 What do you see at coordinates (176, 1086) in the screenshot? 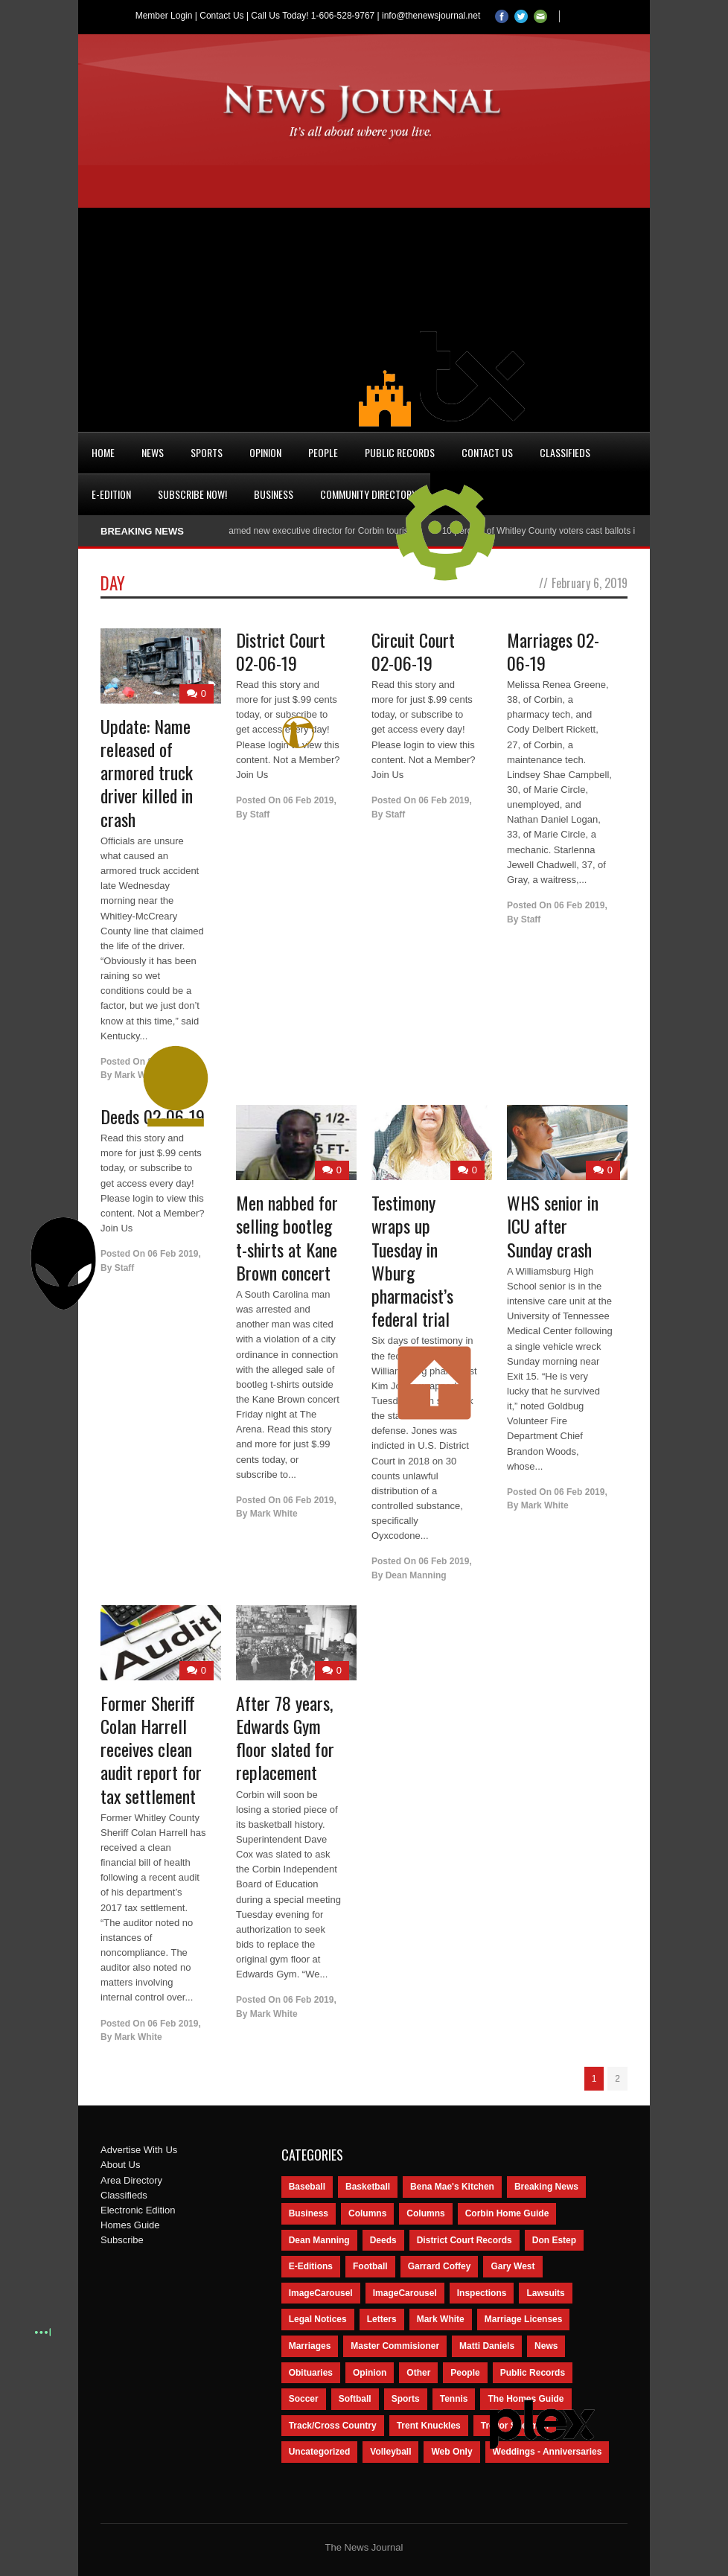
I see `view your profile` at bounding box center [176, 1086].